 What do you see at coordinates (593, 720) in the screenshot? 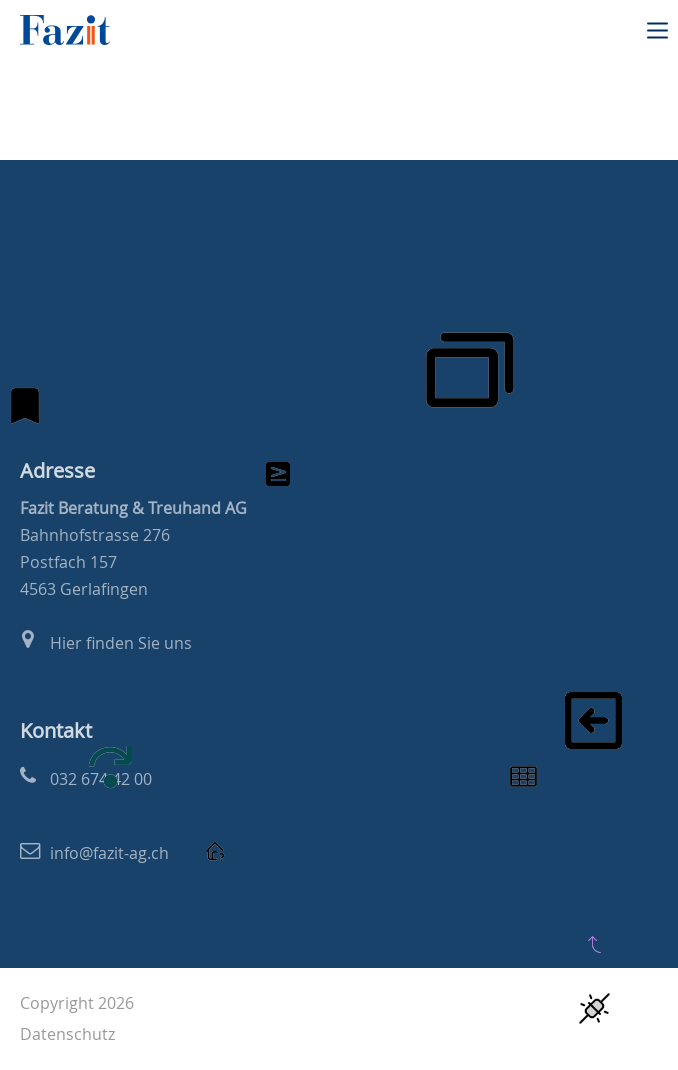
I see `go back to the previous screen` at bounding box center [593, 720].